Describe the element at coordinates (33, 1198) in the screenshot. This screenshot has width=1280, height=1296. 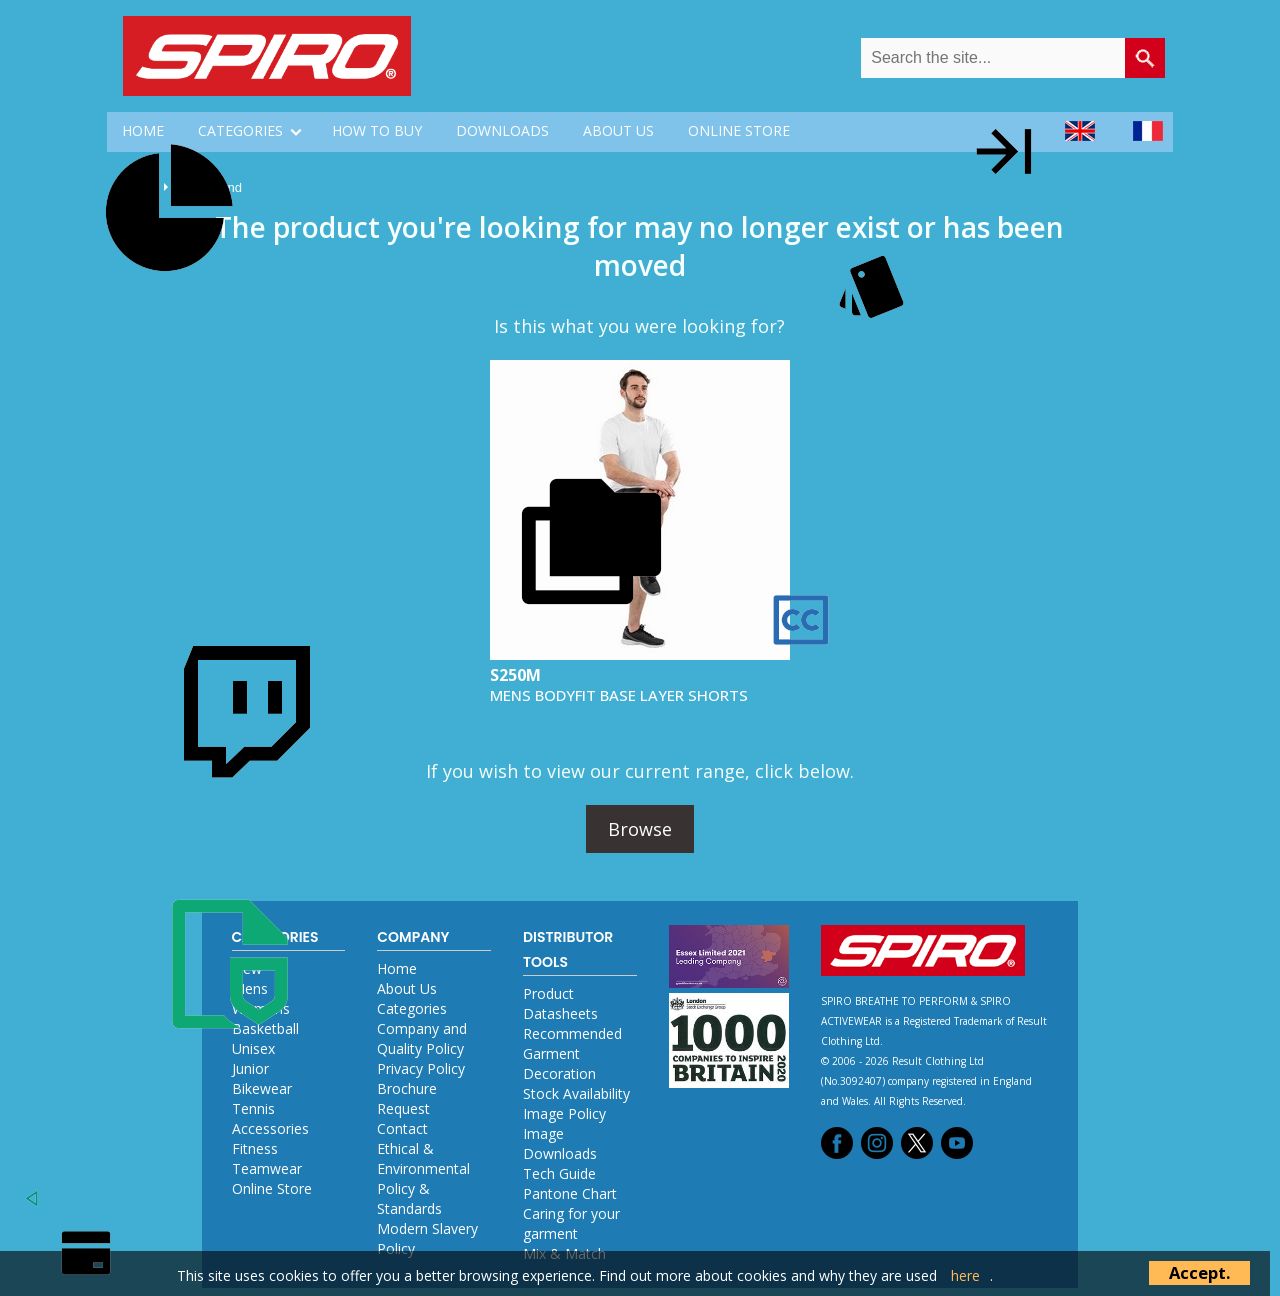
I see `play media in reverse` at that location.